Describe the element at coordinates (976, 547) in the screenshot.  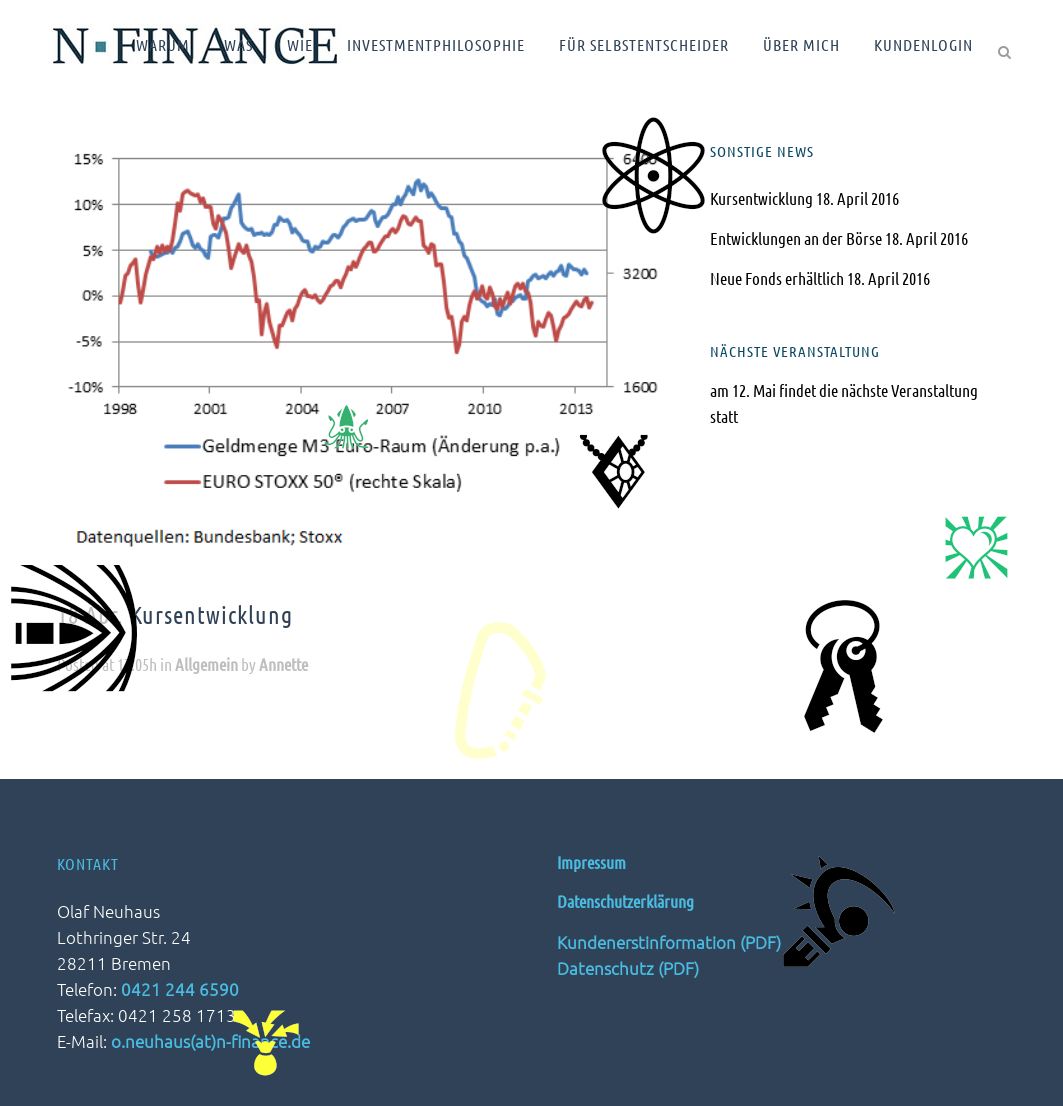
I see `indicates a favorite or loved item` at that location.